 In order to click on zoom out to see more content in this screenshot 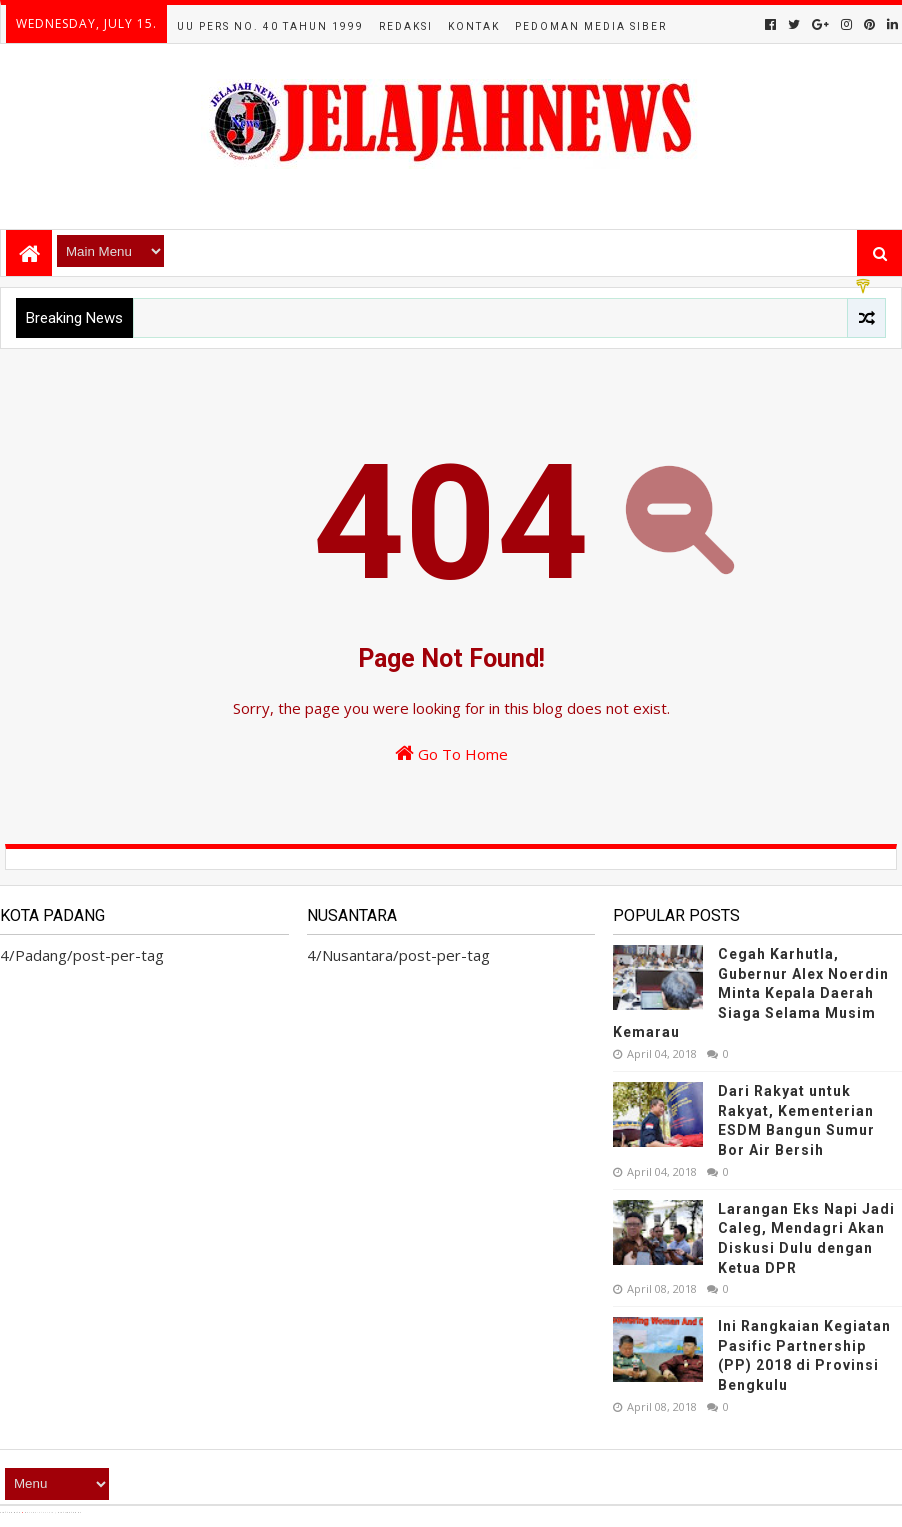, I will do `click(680, 520)`.